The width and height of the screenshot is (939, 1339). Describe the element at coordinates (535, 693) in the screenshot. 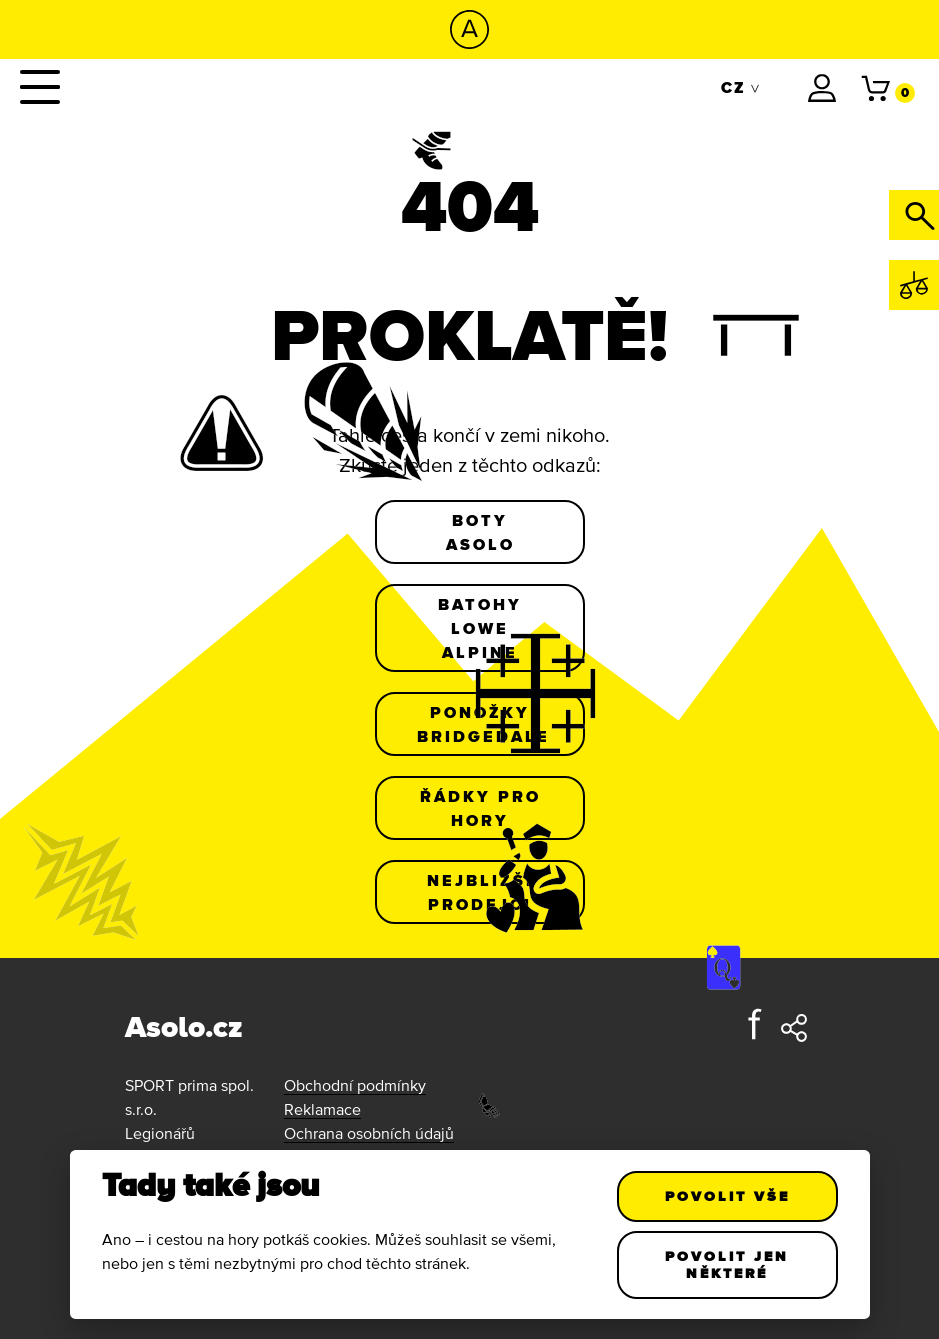

I see `religious or faith-based content indicator` at that location.